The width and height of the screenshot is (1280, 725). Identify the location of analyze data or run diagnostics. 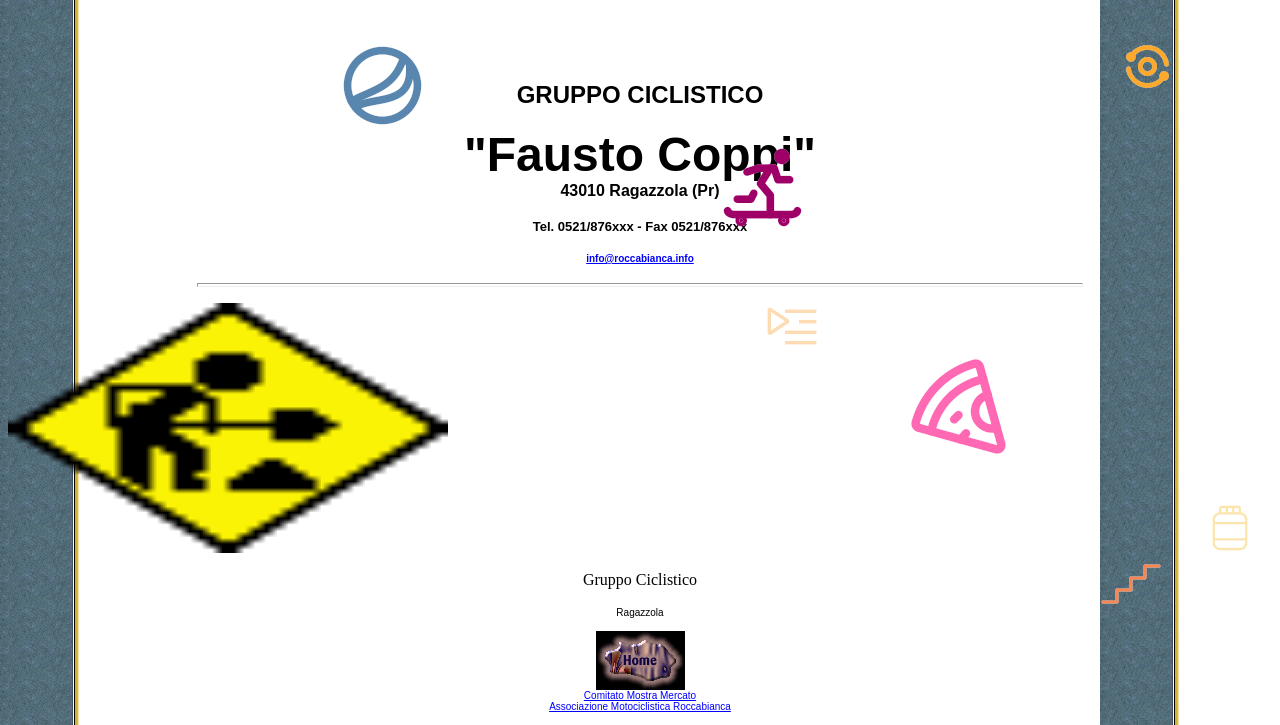
(1147, 66).